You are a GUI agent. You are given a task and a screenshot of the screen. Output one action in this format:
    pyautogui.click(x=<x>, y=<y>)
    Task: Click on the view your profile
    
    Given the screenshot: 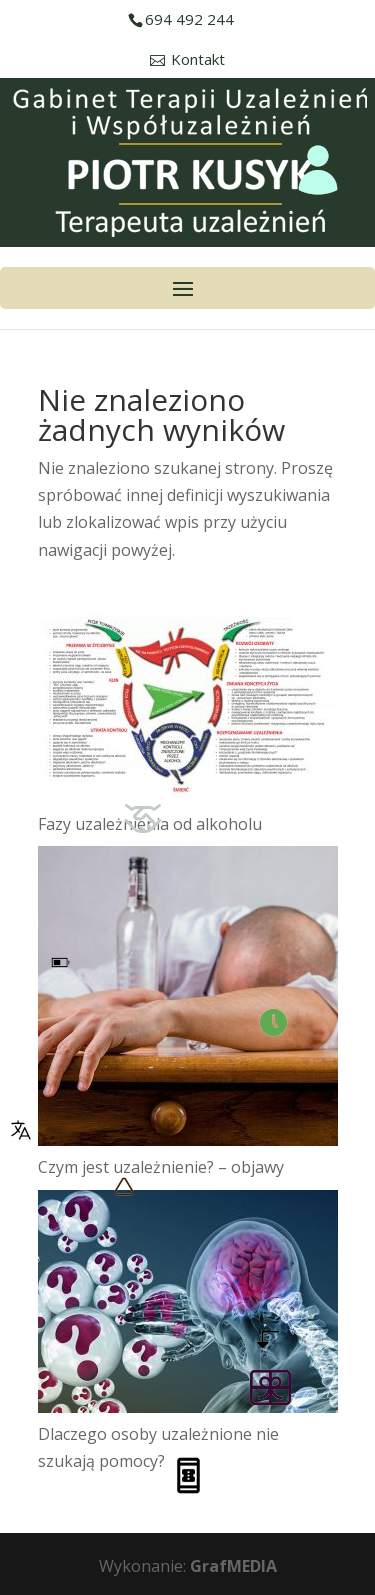 What is the action you would take?
    pyautogui.click(x=318, y=170)
    